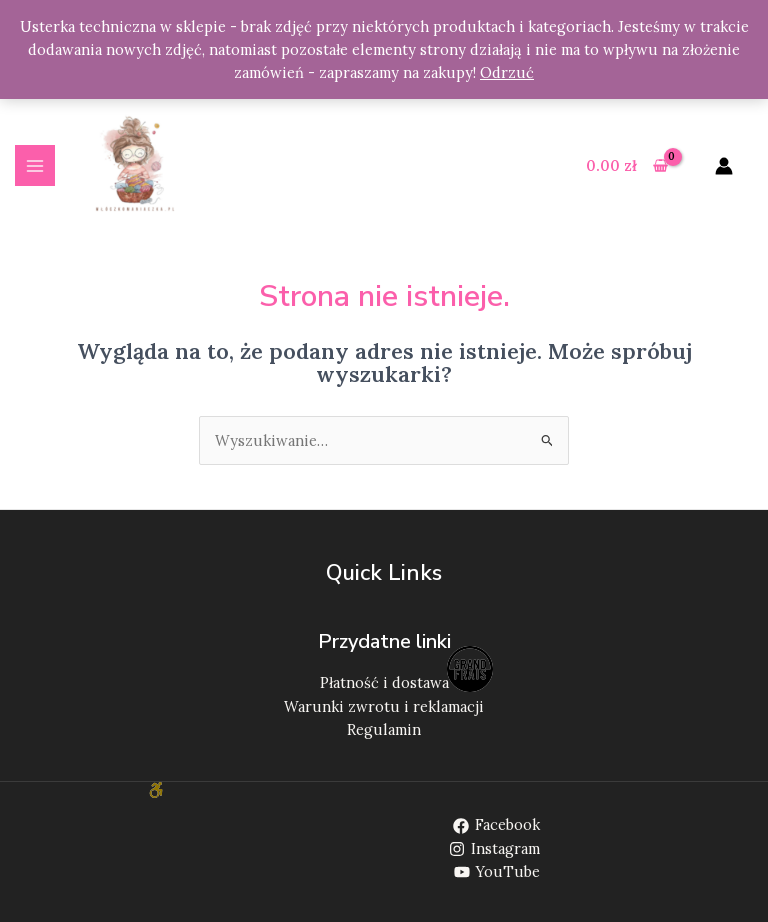 This screenshot has height=922, width=768. I want to click on grand frais grocery store logo, so click(470, 669).